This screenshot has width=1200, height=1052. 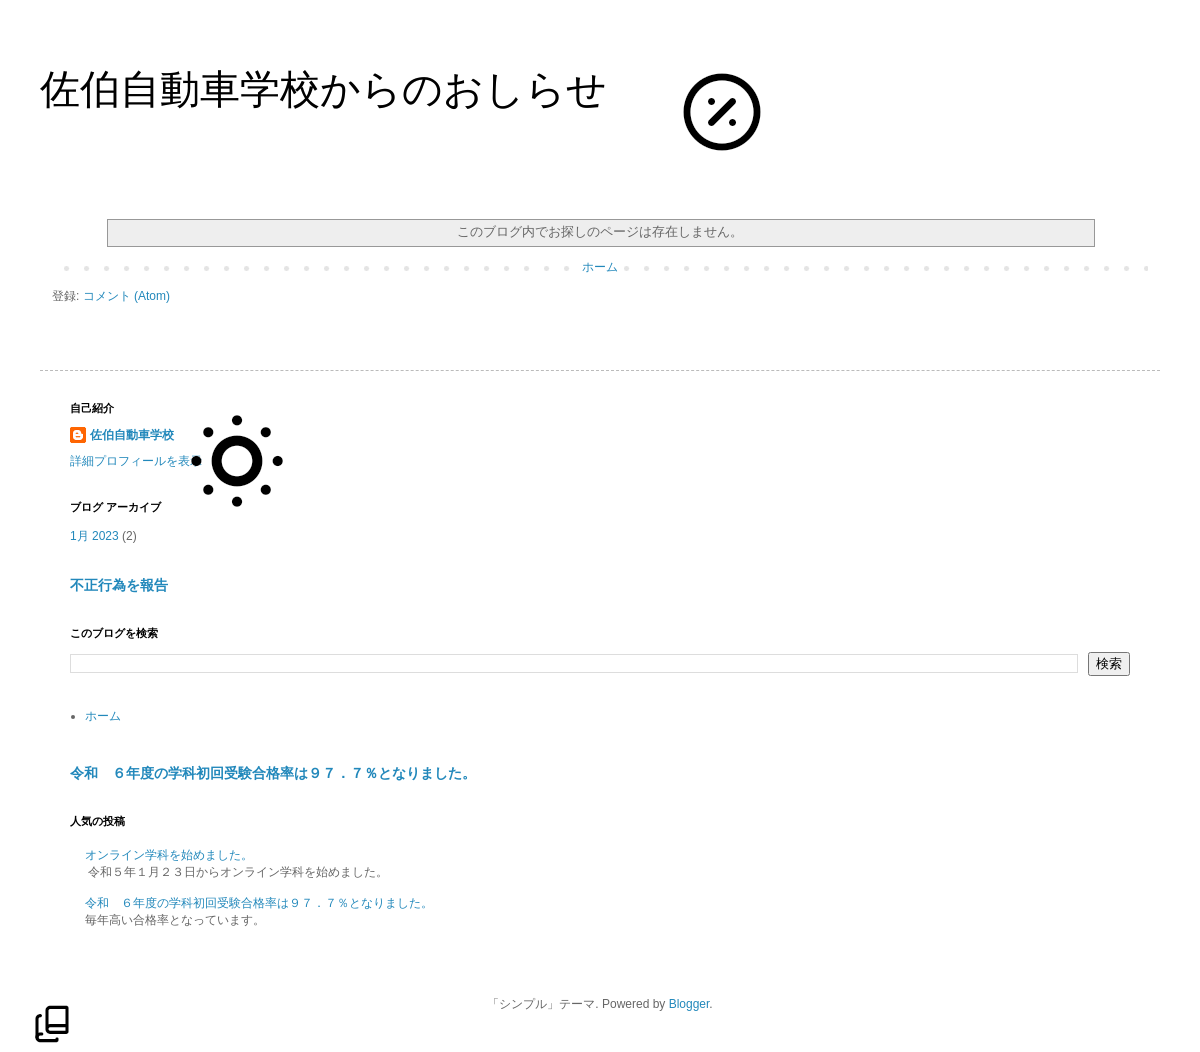 What do you see at coordinates (52, 1024) in the screenshot?
I see `duplicate or copy a book/document` at bounding box center [52, 1024].